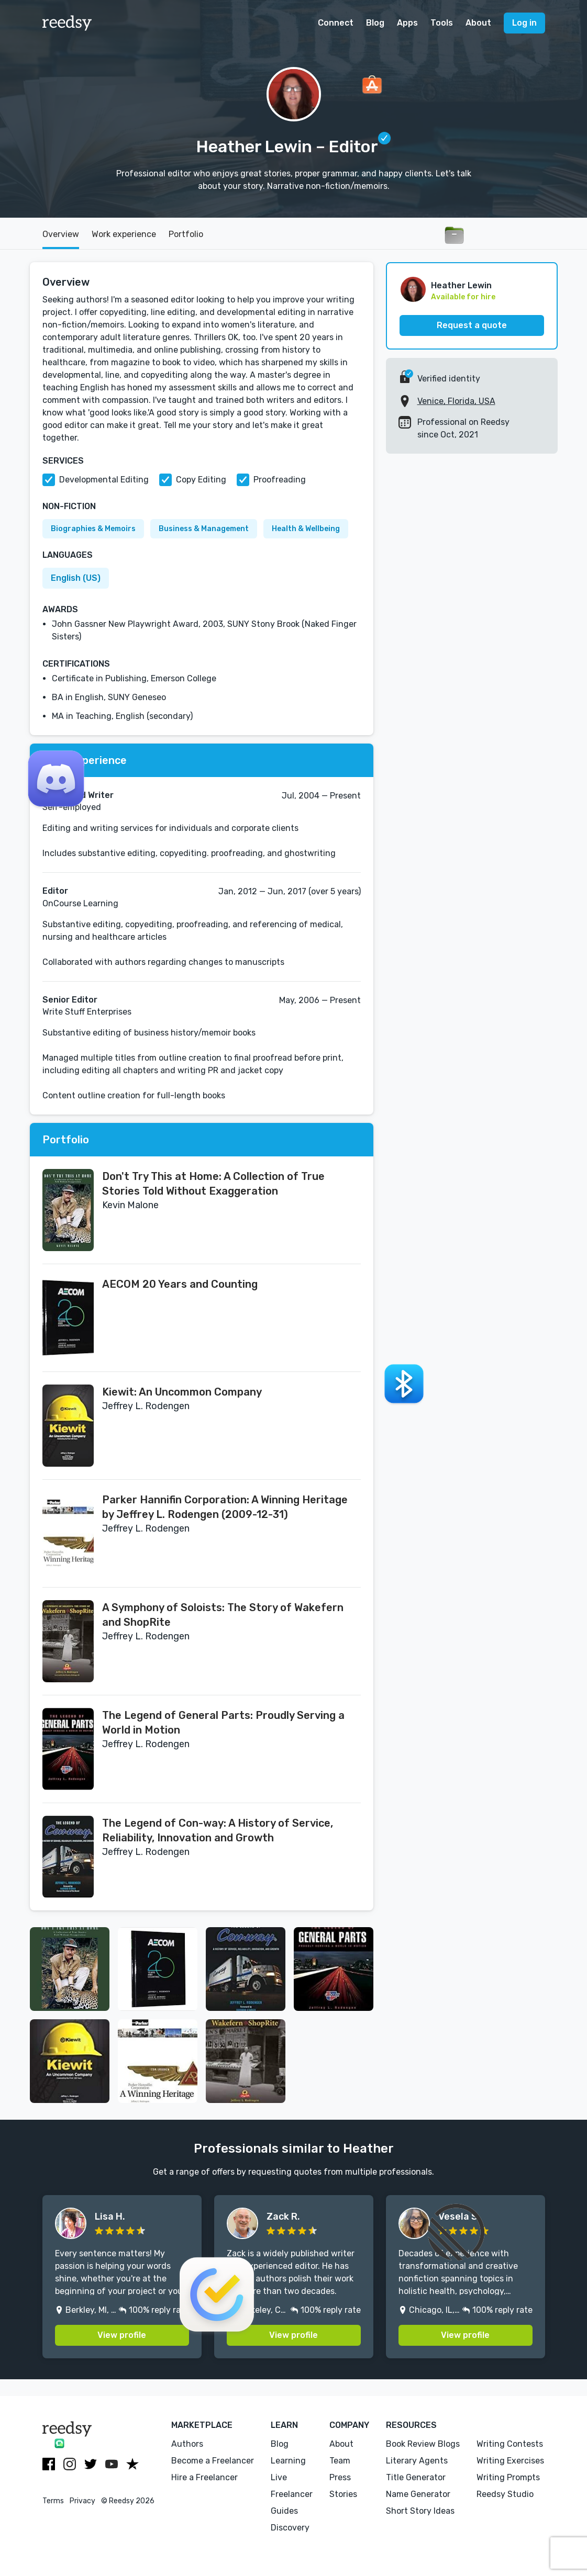 This screenshot has width=587, height=2576. What do you see at coordinates (454, 235) in the screenshot?
I see `open the file manager app` at bounding box center [454, 235].